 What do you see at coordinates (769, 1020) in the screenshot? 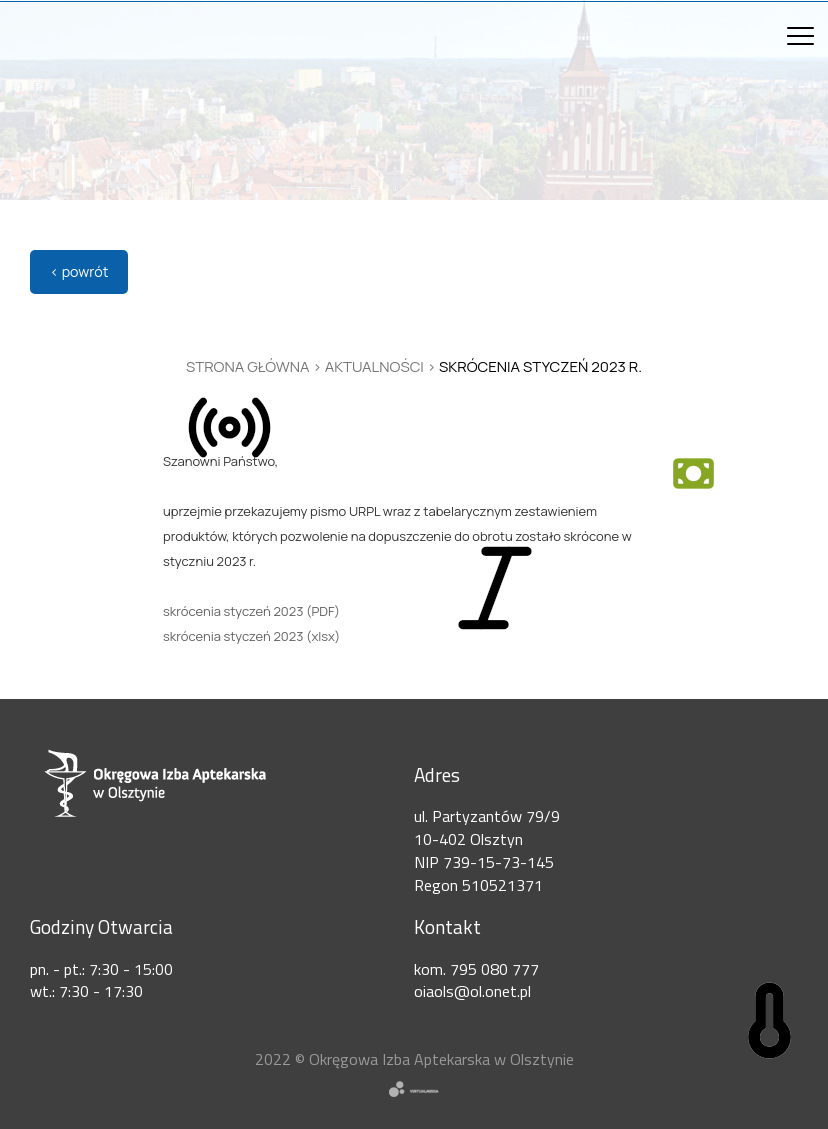
I see `indicates maximum temperature level` at bounding box center [769, 1020].